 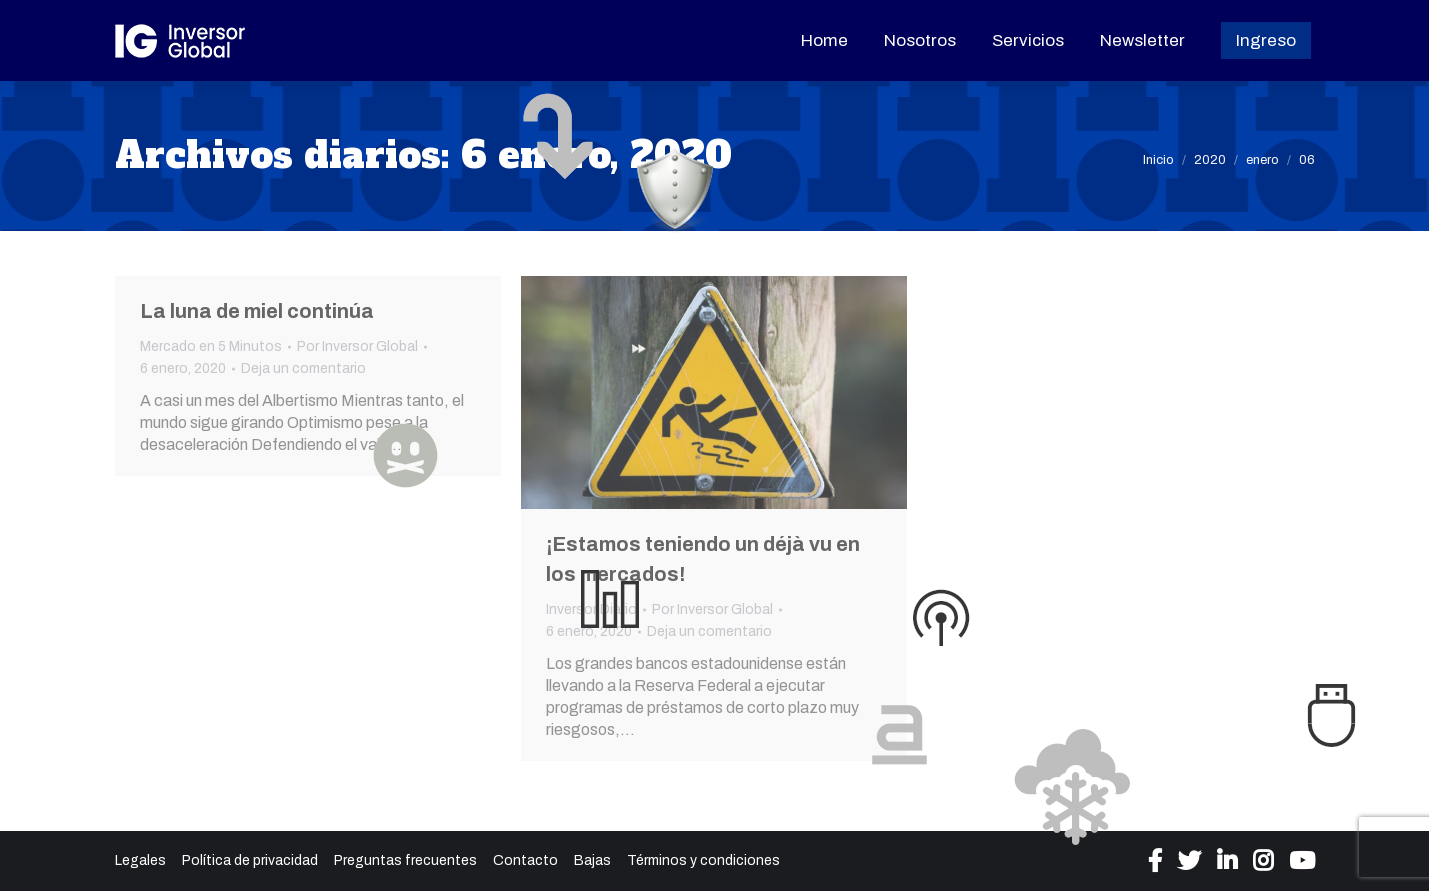 I want to click on view statistics or analytics, so click(x=610, y=599).